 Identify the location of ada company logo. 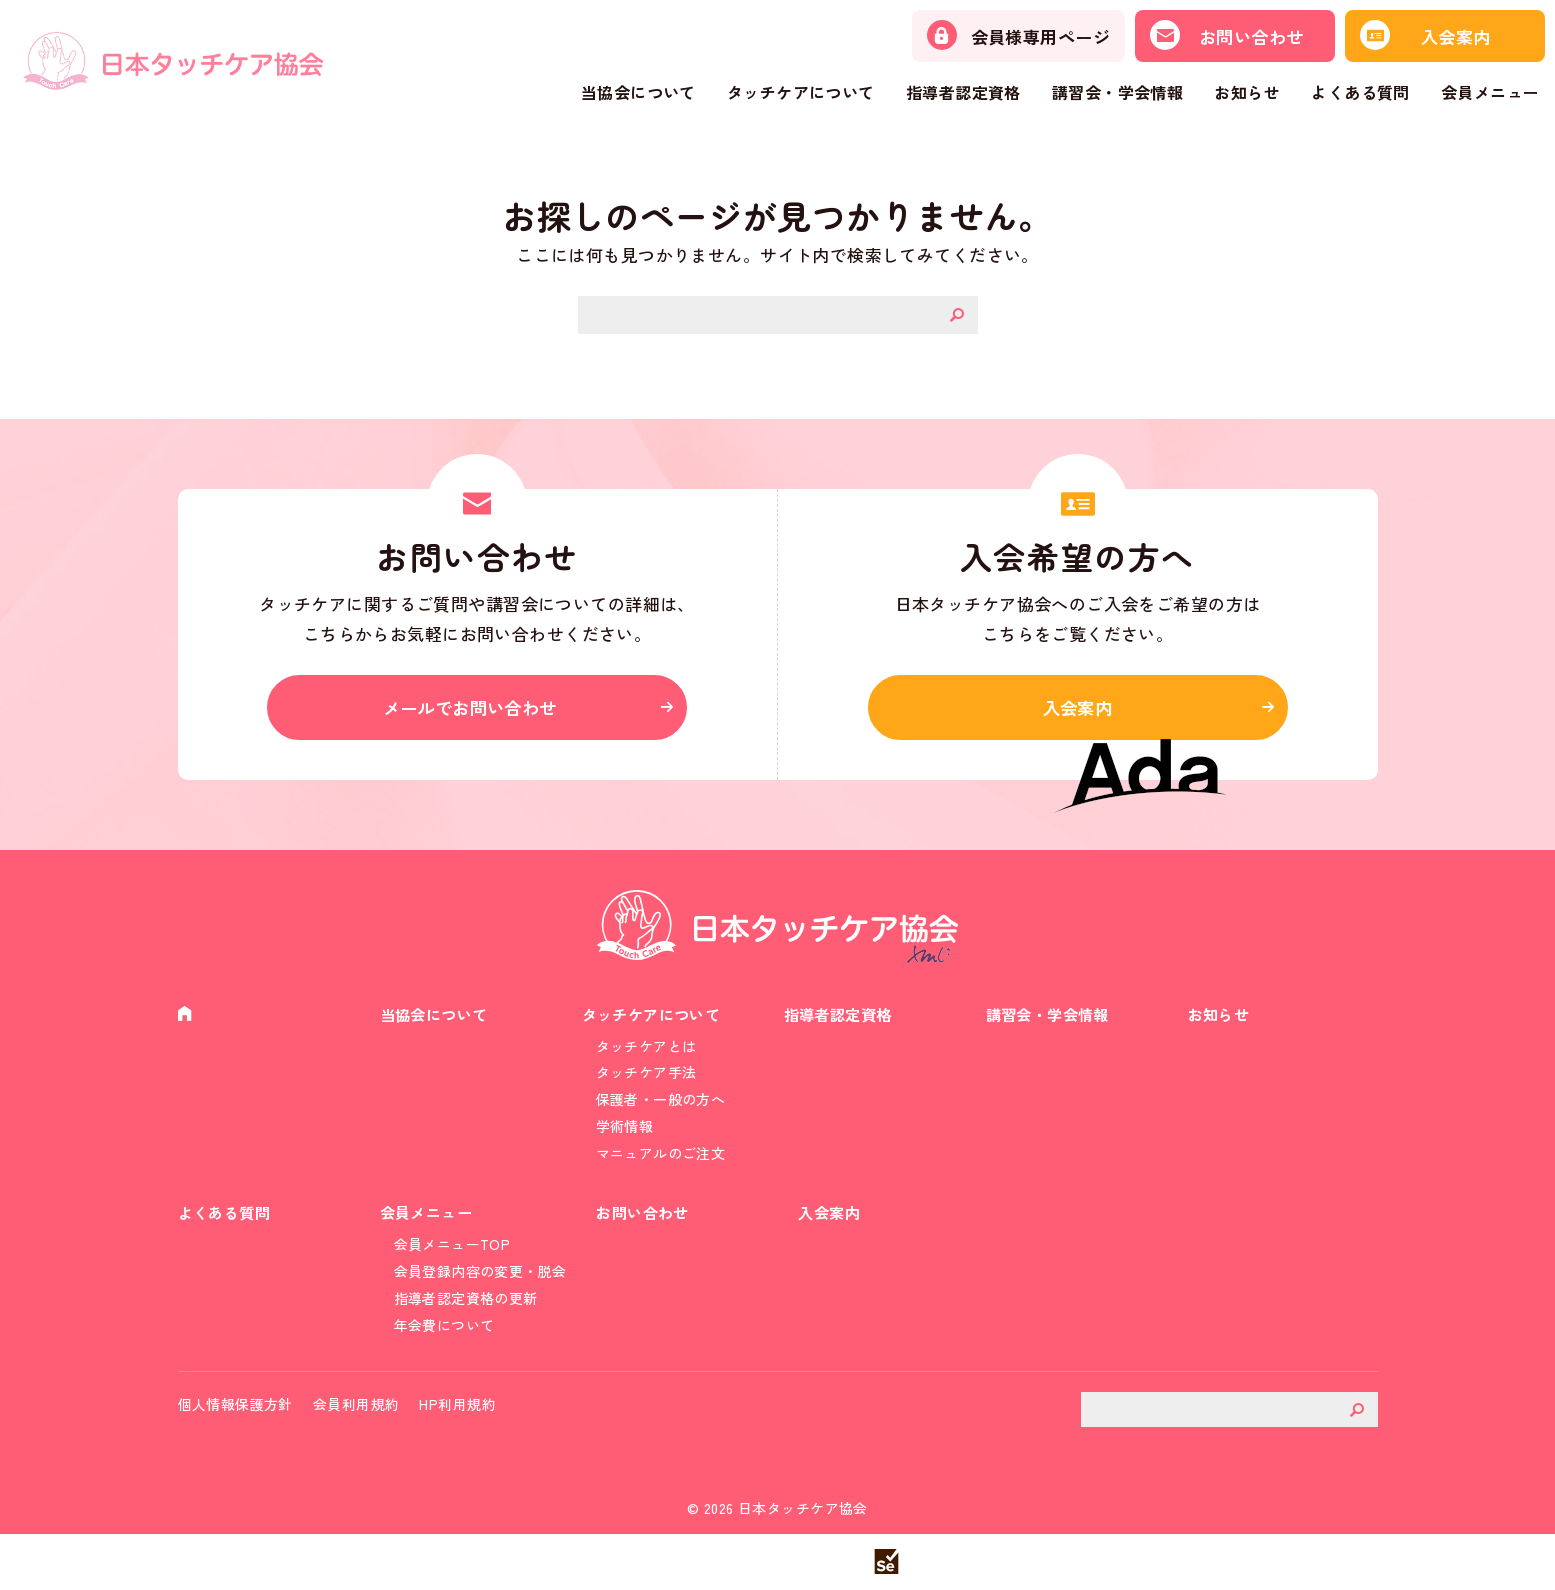
(1140, 776).